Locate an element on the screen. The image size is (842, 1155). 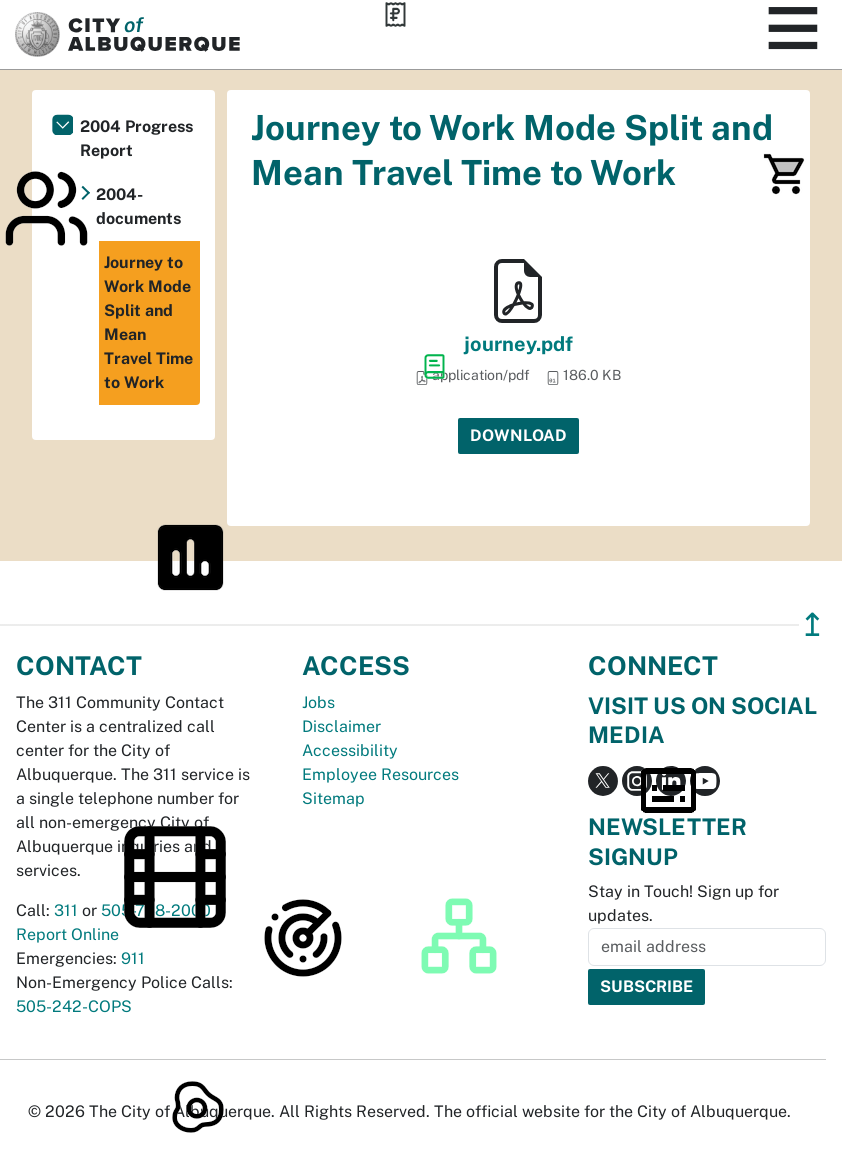
access breakfast or morning meal recipes is located at coordinates (198, 1107).